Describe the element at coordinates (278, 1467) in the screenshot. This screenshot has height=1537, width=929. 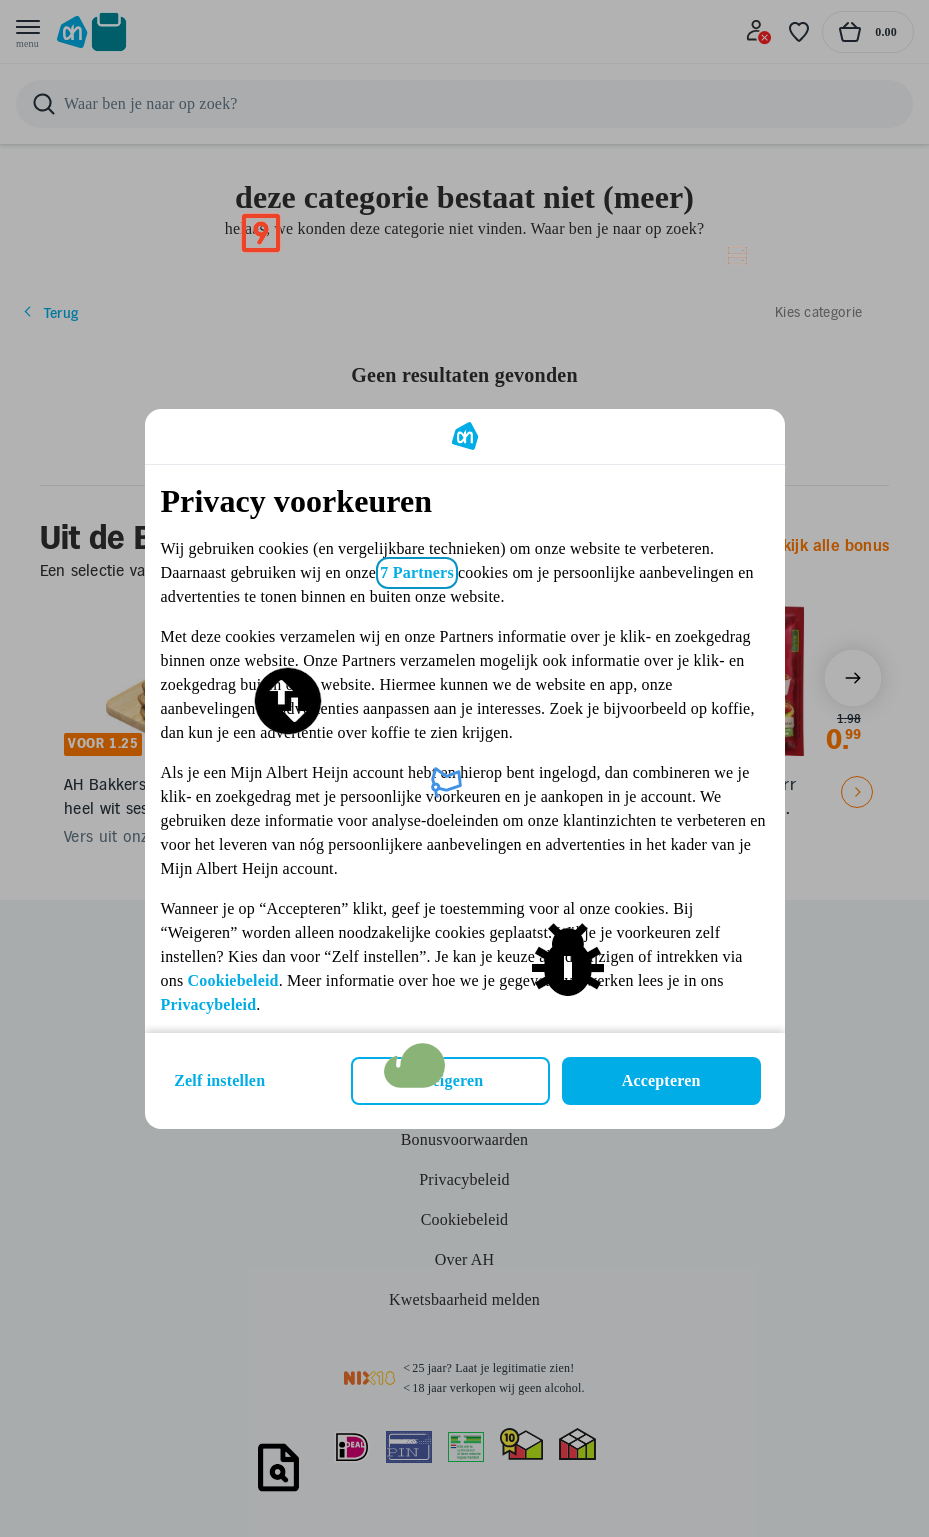
I see `search within a document` at that location.